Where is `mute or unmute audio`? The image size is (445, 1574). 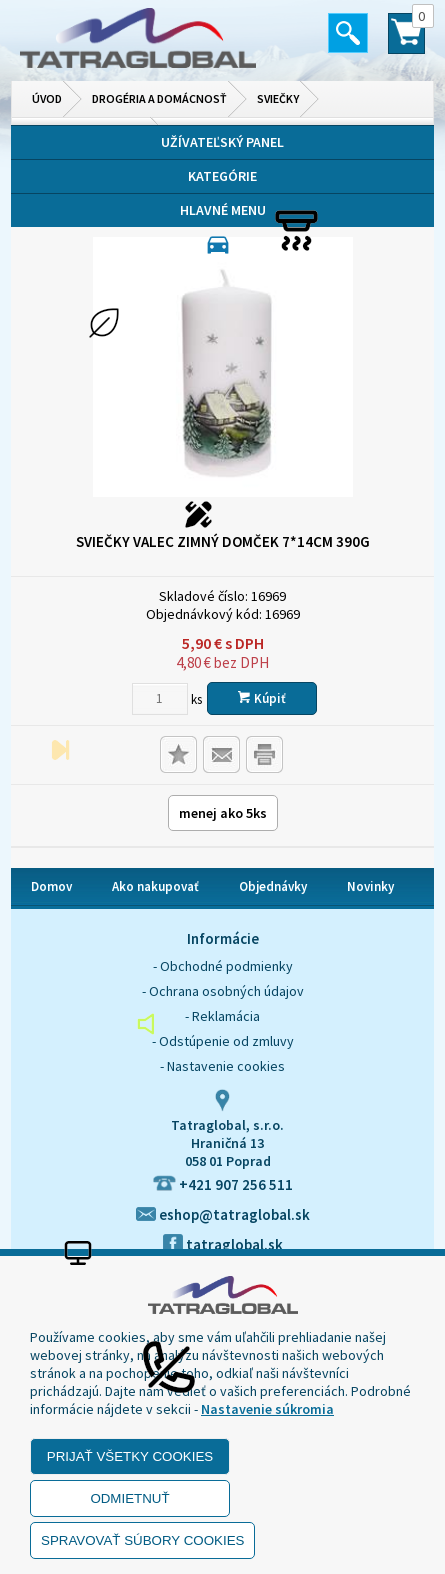 mute or unmute audio is located at coordinates (147, 1024).